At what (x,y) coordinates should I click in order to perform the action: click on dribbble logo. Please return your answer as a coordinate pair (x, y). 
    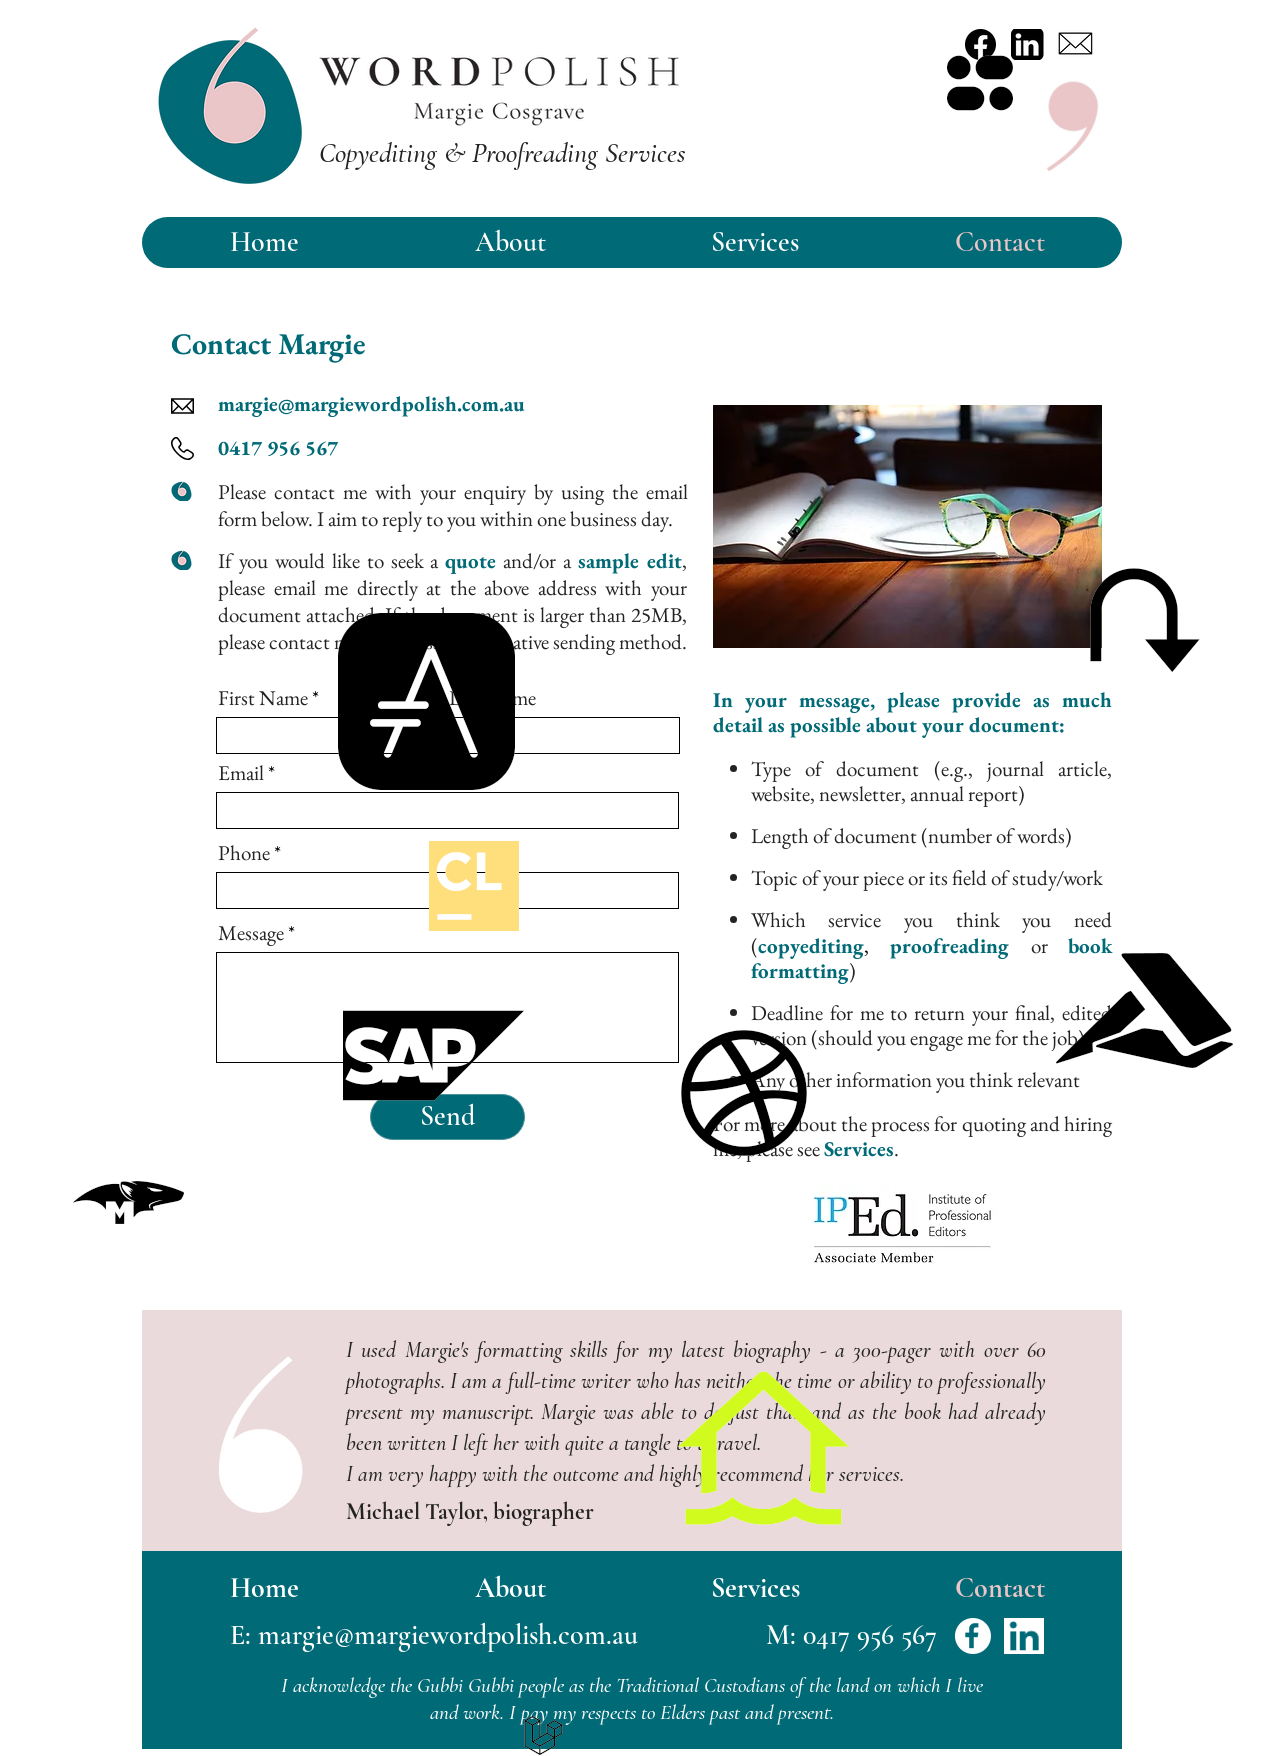
    Looking at the image, I should click on (744, 1093).